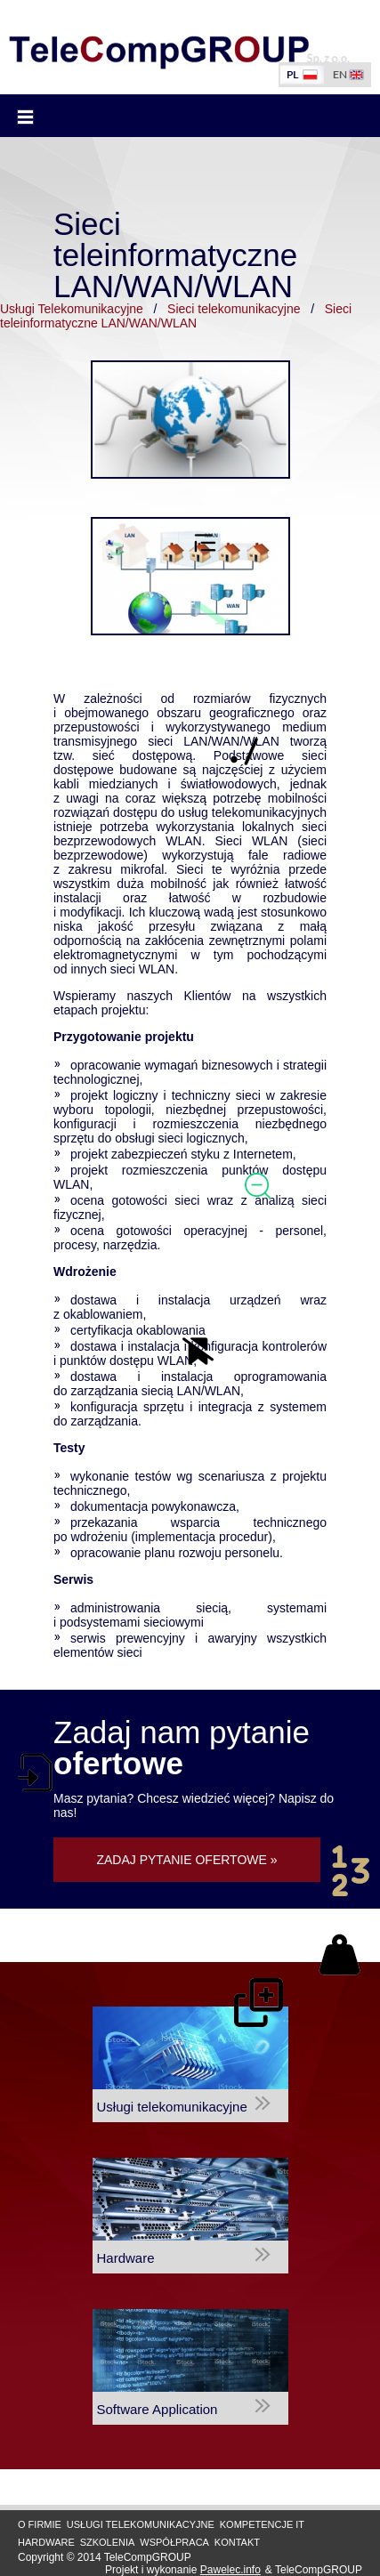 The image size is (380, 2576). What do you see at coordinates (258, 2002) in the screenshot?
I see `duplicate or copy an item` at bounding box center [258, 2002].